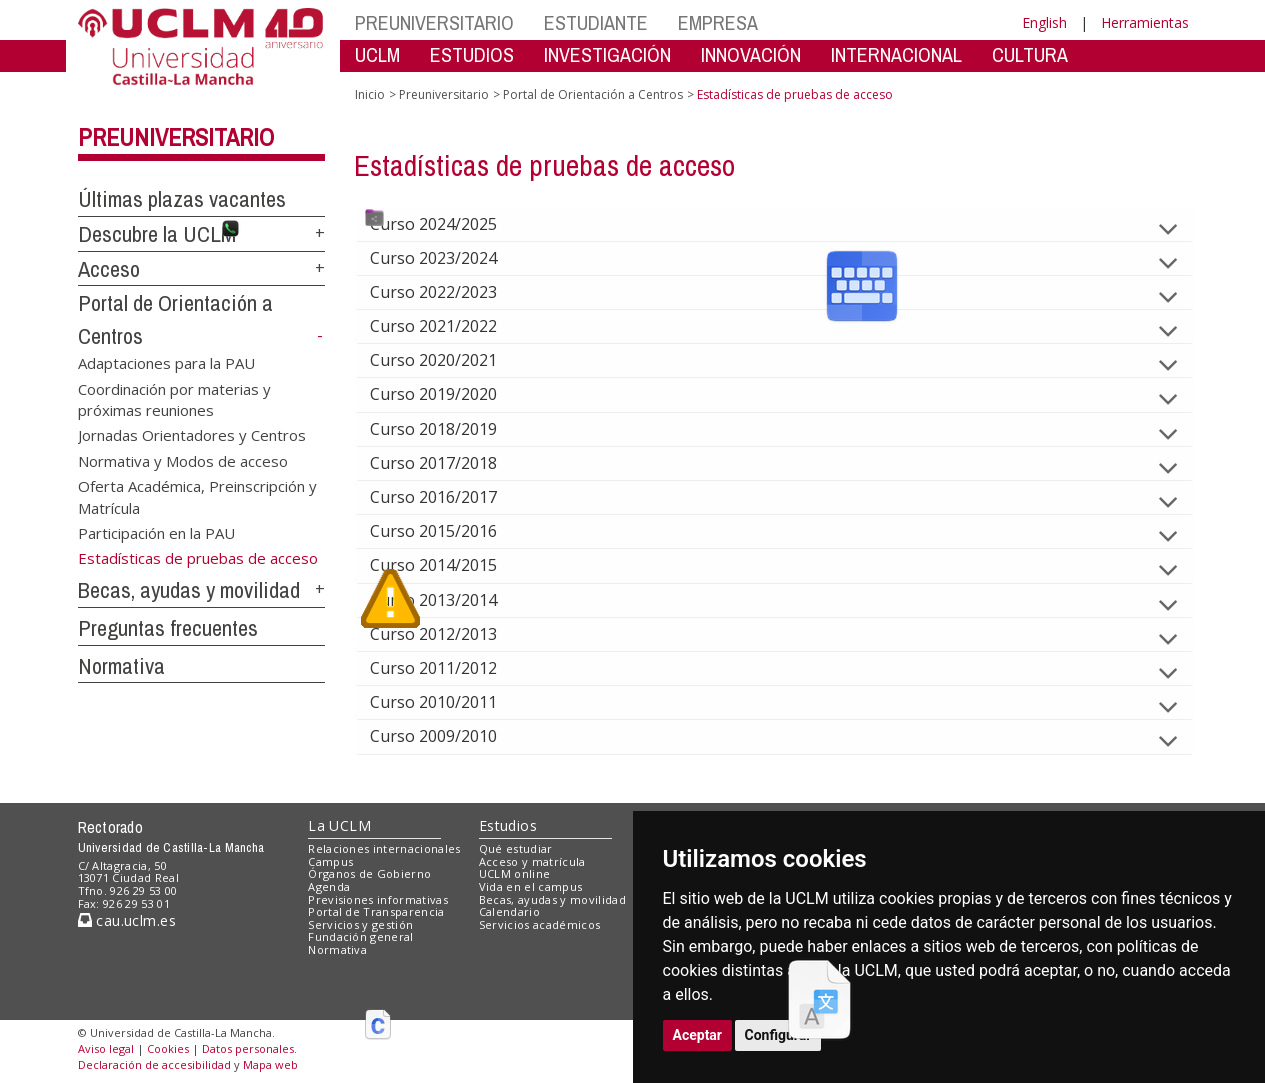 The width and height of the screenshot is (1265, 1083). I want to click on access your public shared folder, so click(374, 217).